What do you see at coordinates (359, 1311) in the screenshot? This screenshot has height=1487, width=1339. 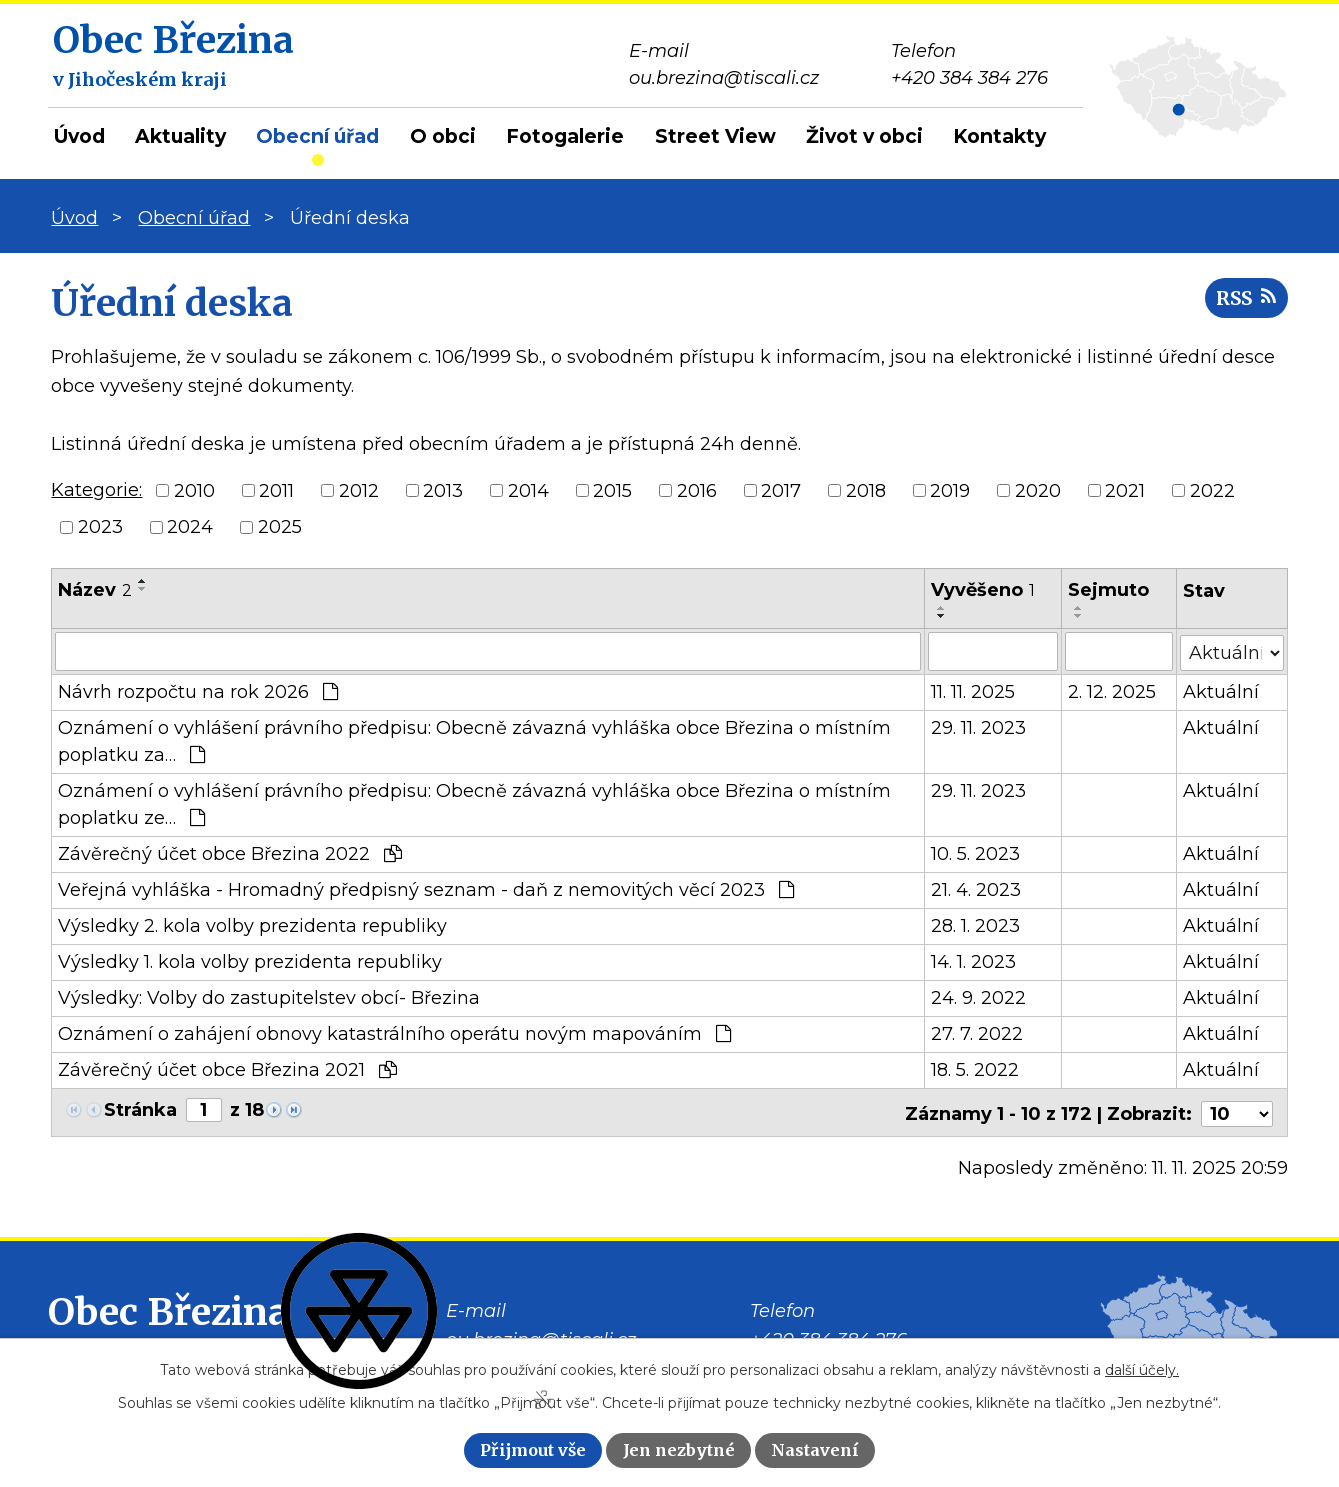 I see `fallout shelter location indicator` at bounding box center [359, 1311].